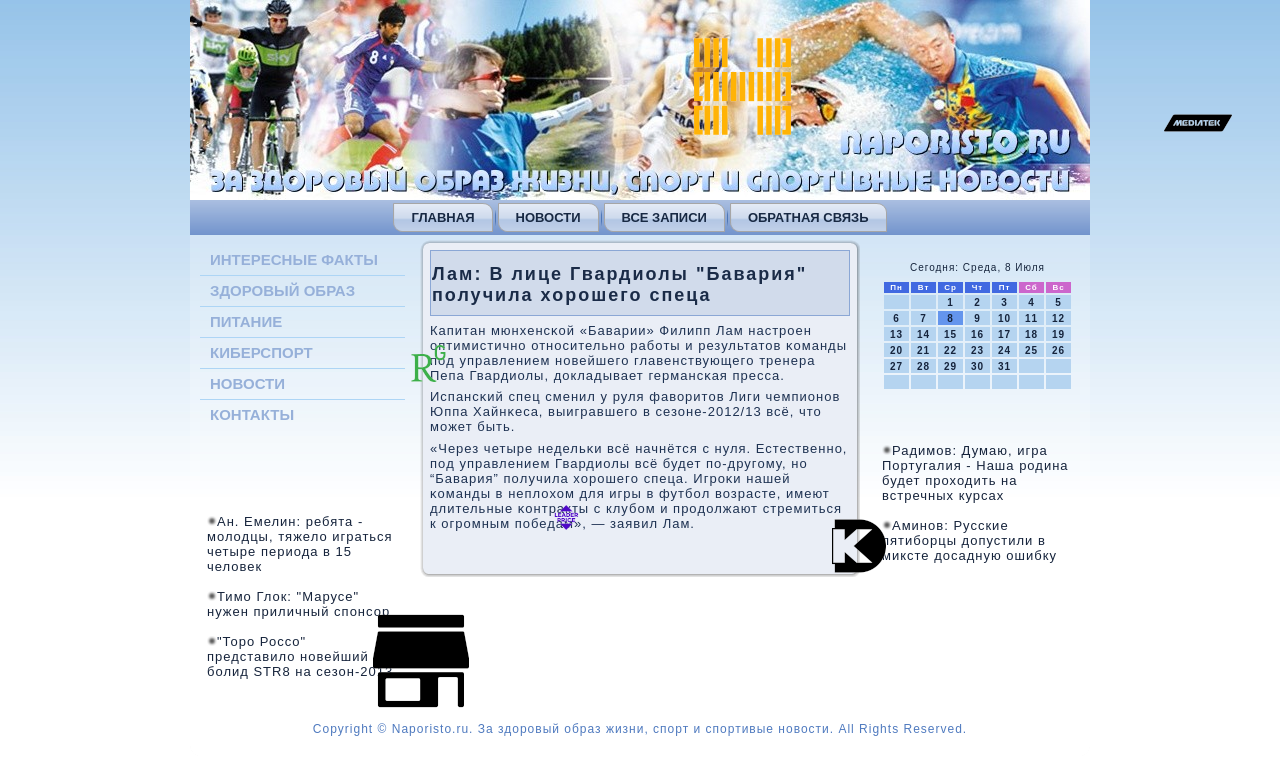 This screenshot has height=766, width=1280. Describe the element at coordinates (1198, 123) in the screenshot. I see `MediaTek company logo` at that location.